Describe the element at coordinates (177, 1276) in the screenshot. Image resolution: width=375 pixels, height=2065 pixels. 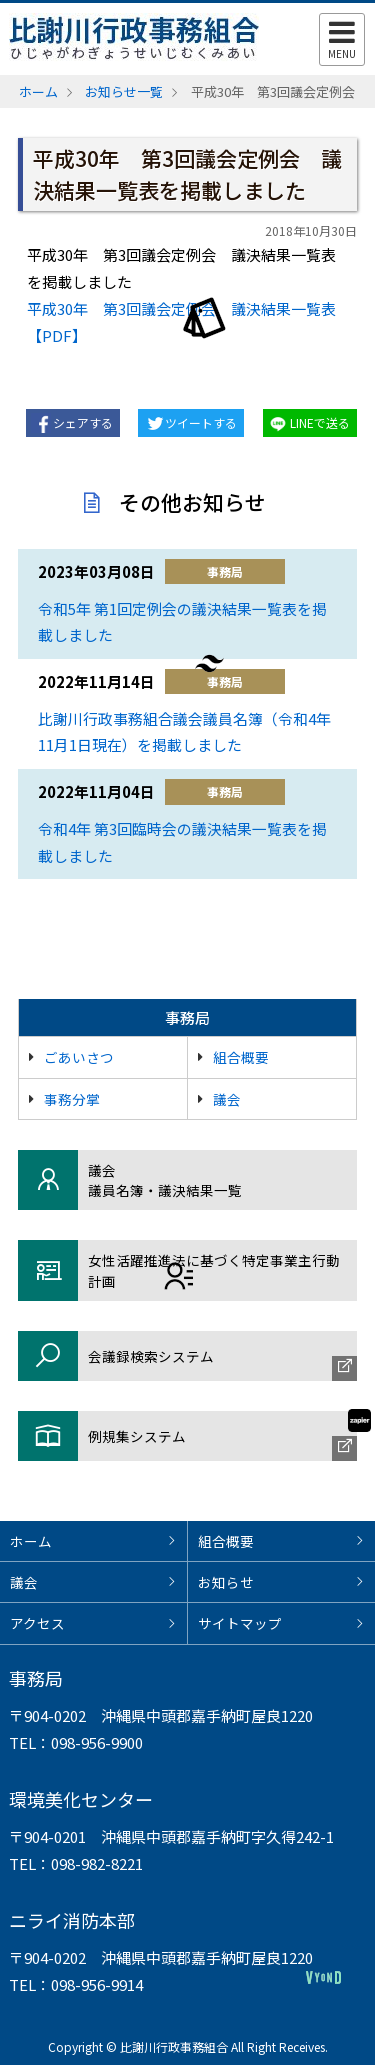
I see `access your contacts list` at that location.